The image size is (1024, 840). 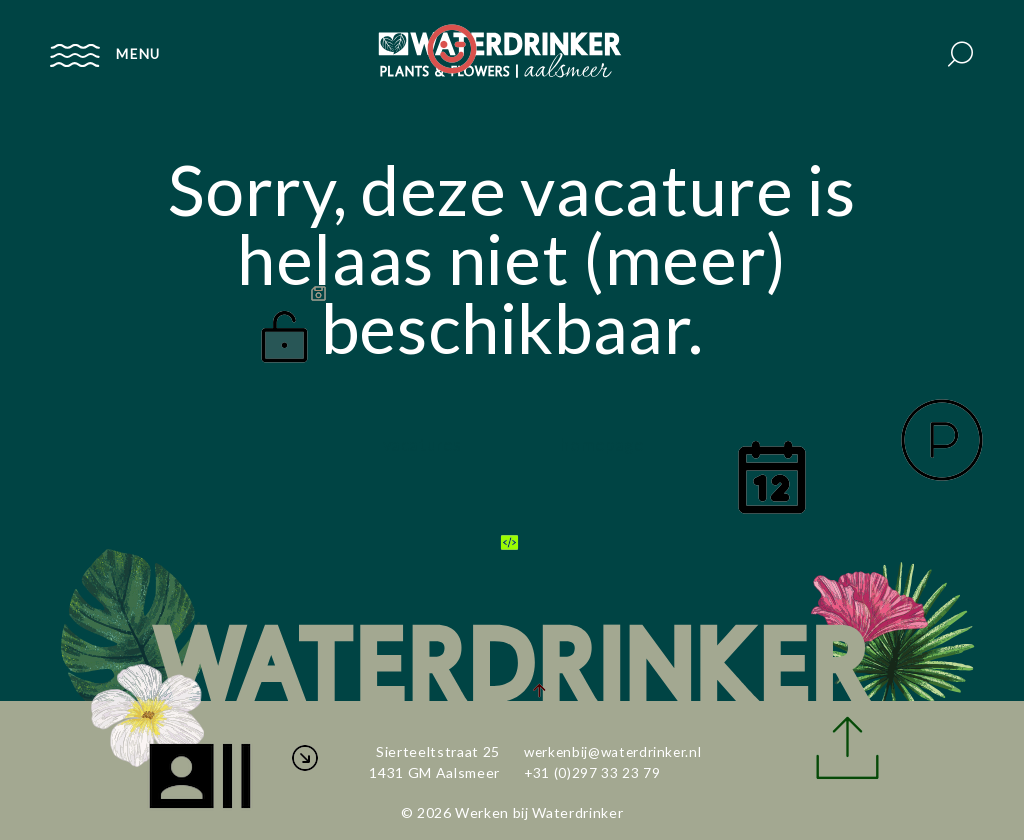 I want to click on scroll to top of page, so click(x=539, y=691).